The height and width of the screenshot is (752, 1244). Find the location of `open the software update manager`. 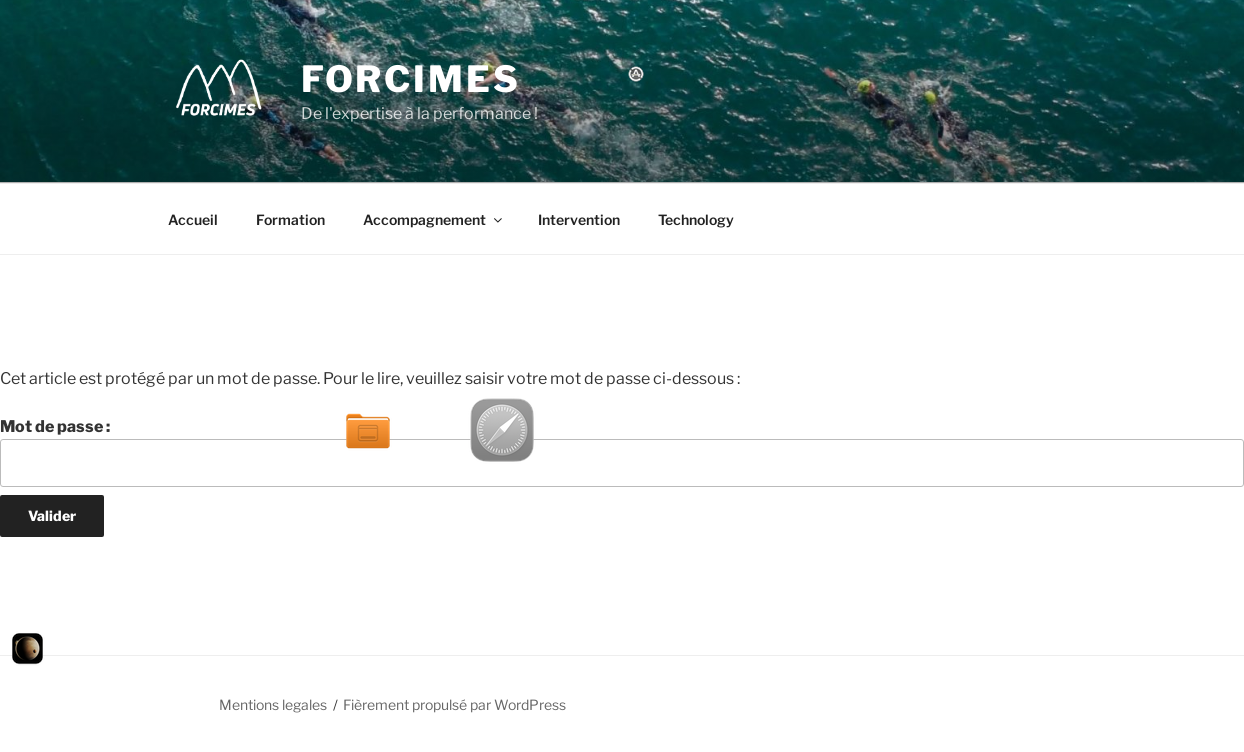

open the software update manager is located at coordinates (636, 74).